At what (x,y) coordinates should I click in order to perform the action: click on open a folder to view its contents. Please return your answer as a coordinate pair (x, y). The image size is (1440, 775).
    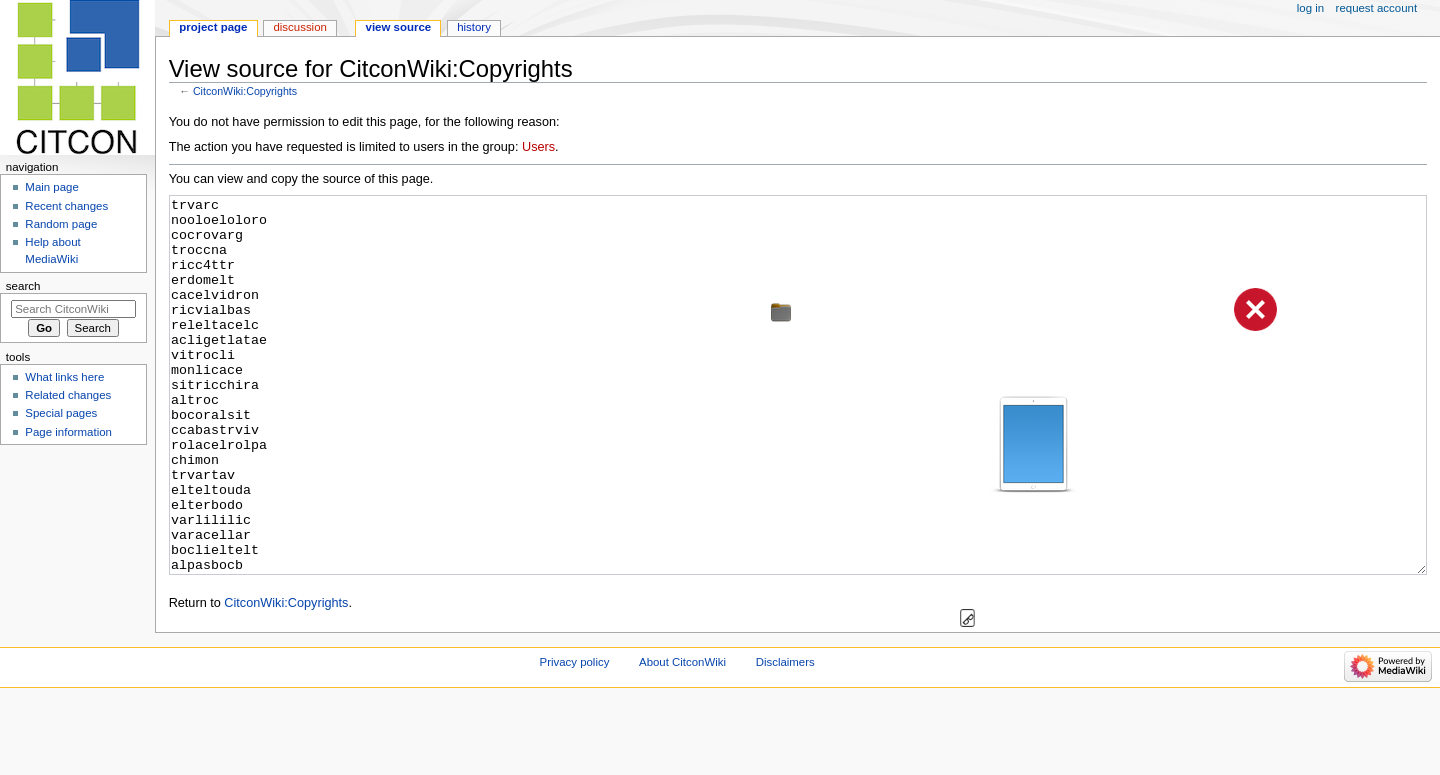
    Looking at the image, I should click on (781, 312).